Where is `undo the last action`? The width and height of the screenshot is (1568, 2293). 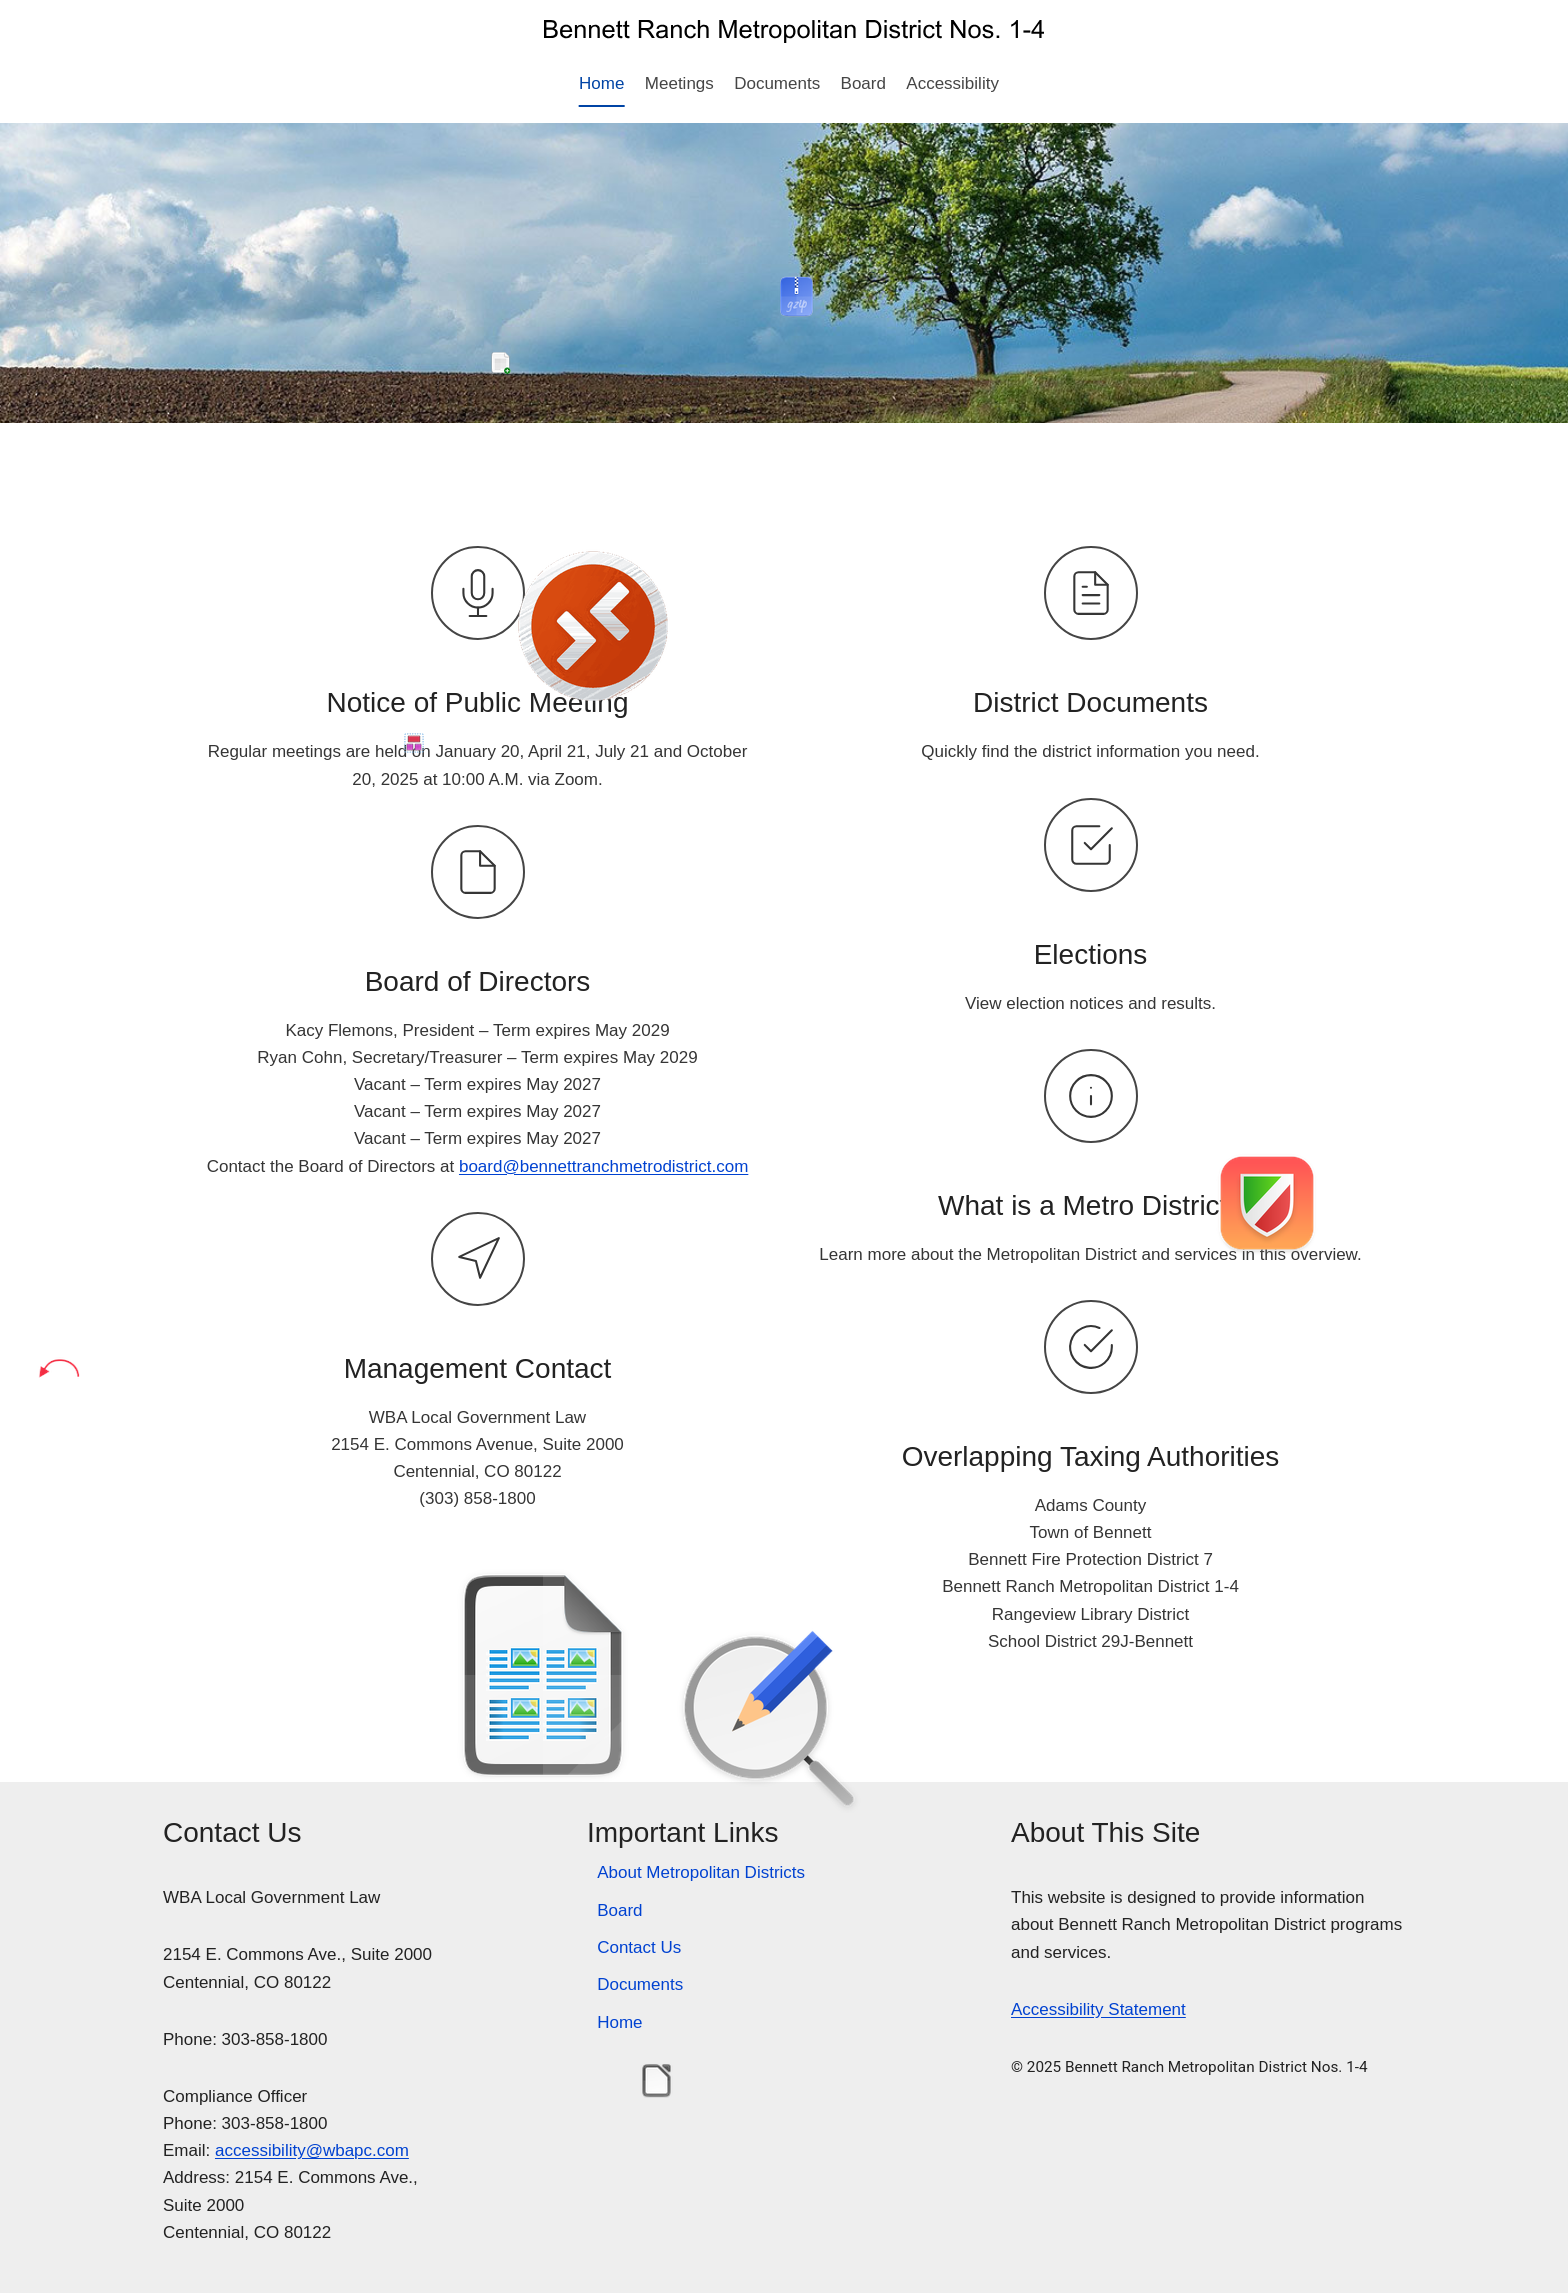 undo the last action is located at coordinates (59, 1368).